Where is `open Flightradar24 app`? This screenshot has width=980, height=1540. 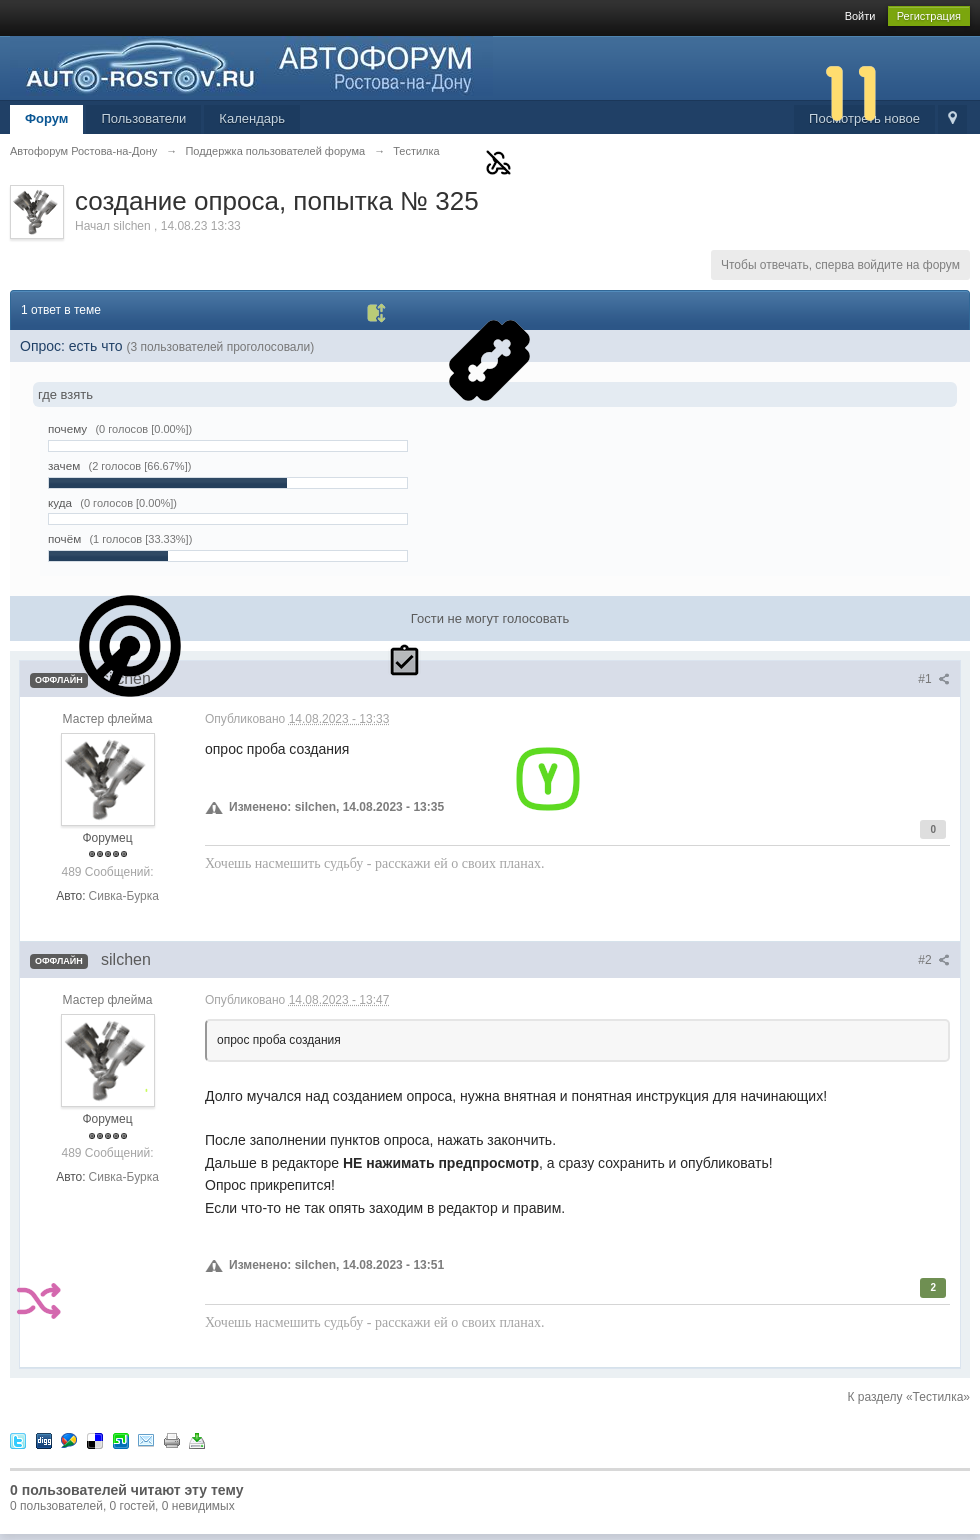 open Flightradar24 app is located at coordinates (130, 646).